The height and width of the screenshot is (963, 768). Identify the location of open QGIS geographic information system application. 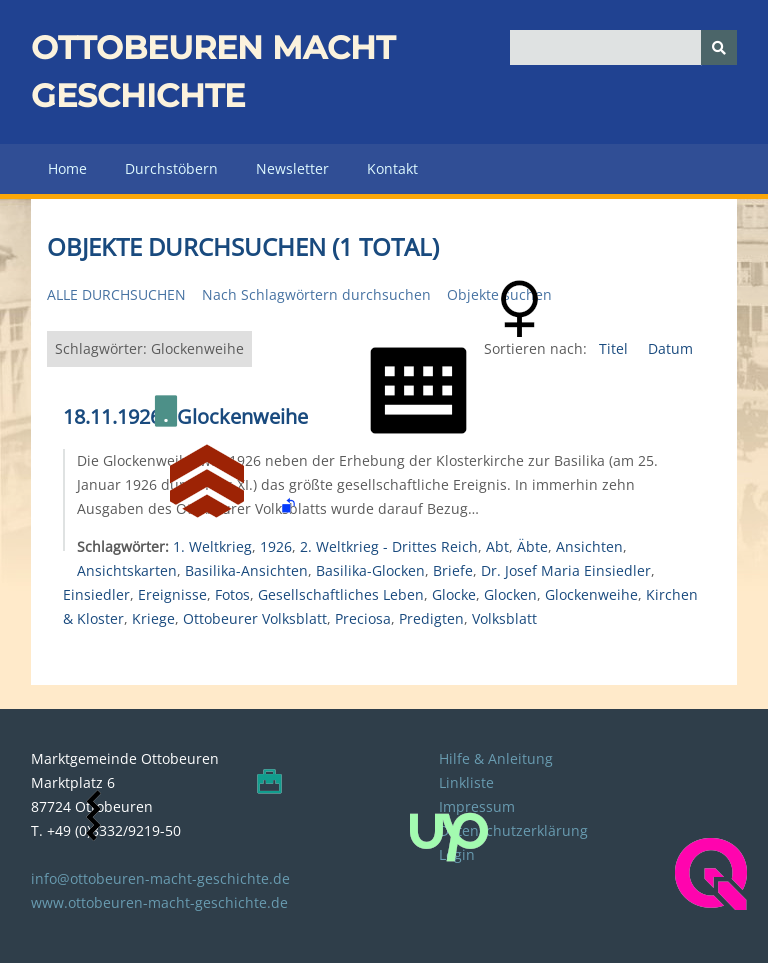
(711, 874).